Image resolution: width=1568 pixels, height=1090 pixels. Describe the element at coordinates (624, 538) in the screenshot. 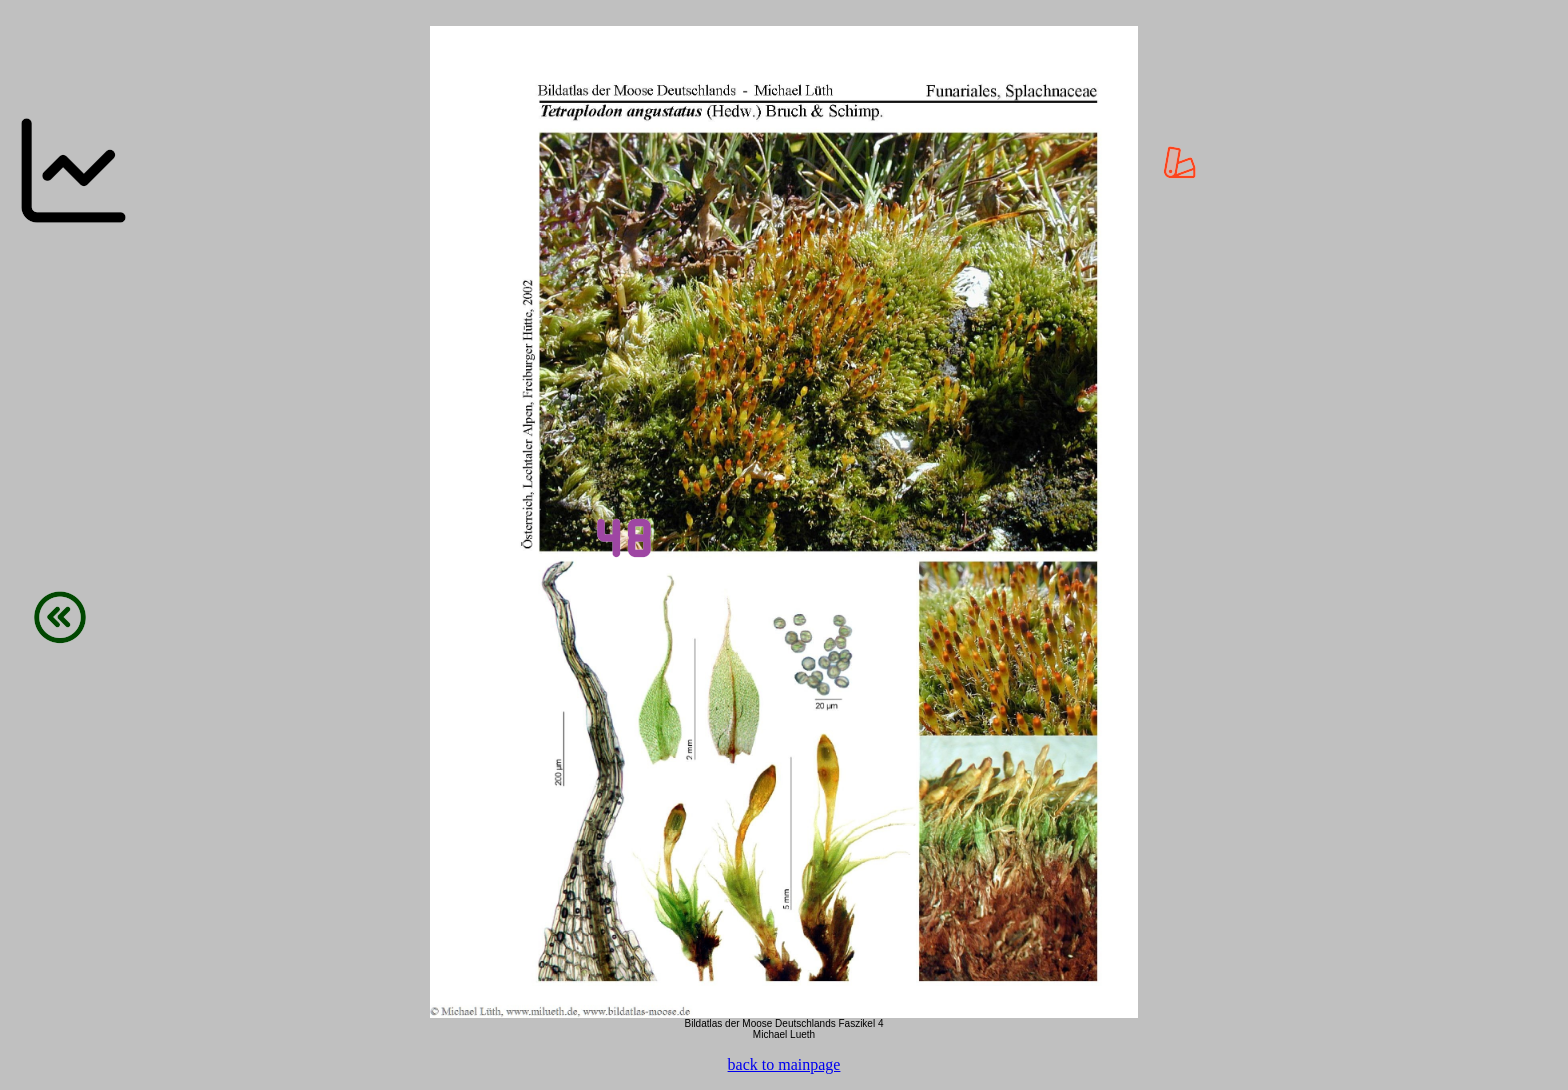

I see `indicates item number 48 in a list or sequence` at that location.